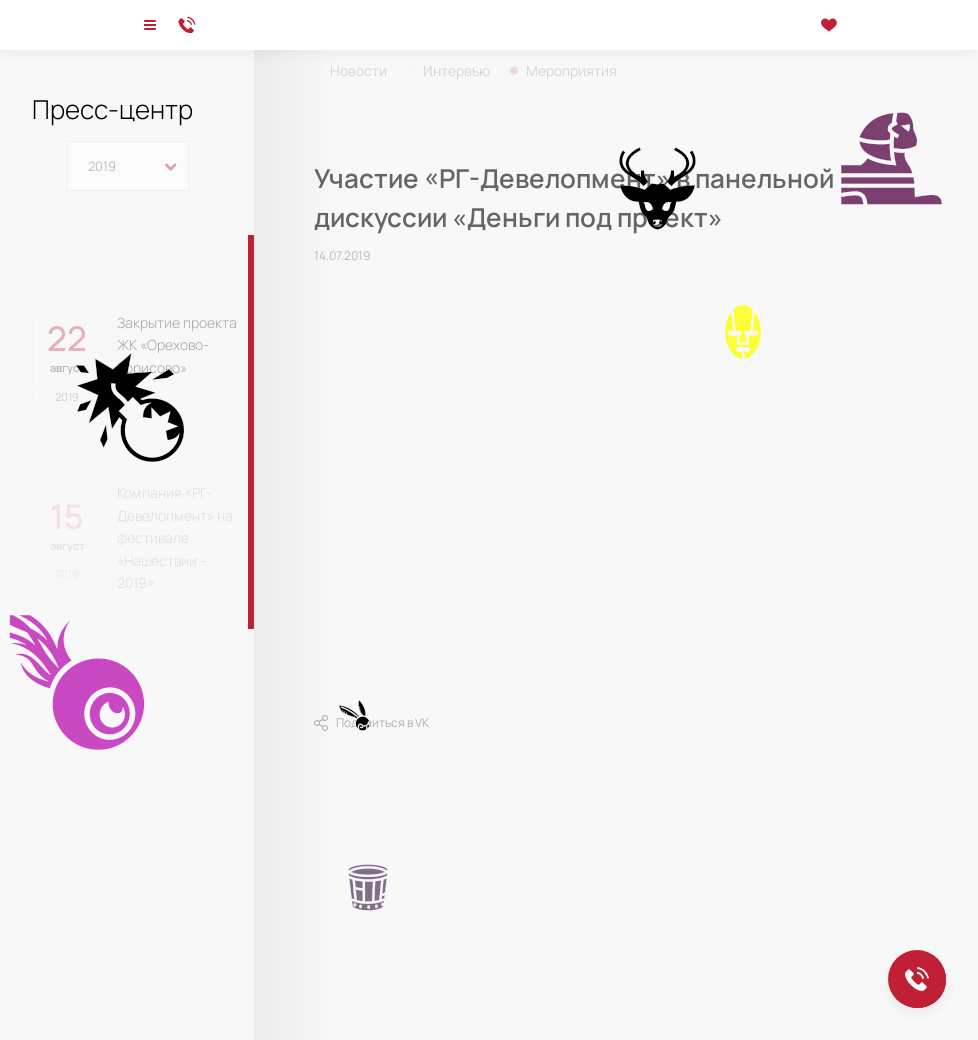  Describe the element at coordinates (354, 715) in the screenshot. I see `golden snitch icon from Harry Potter quidditch` at that location.